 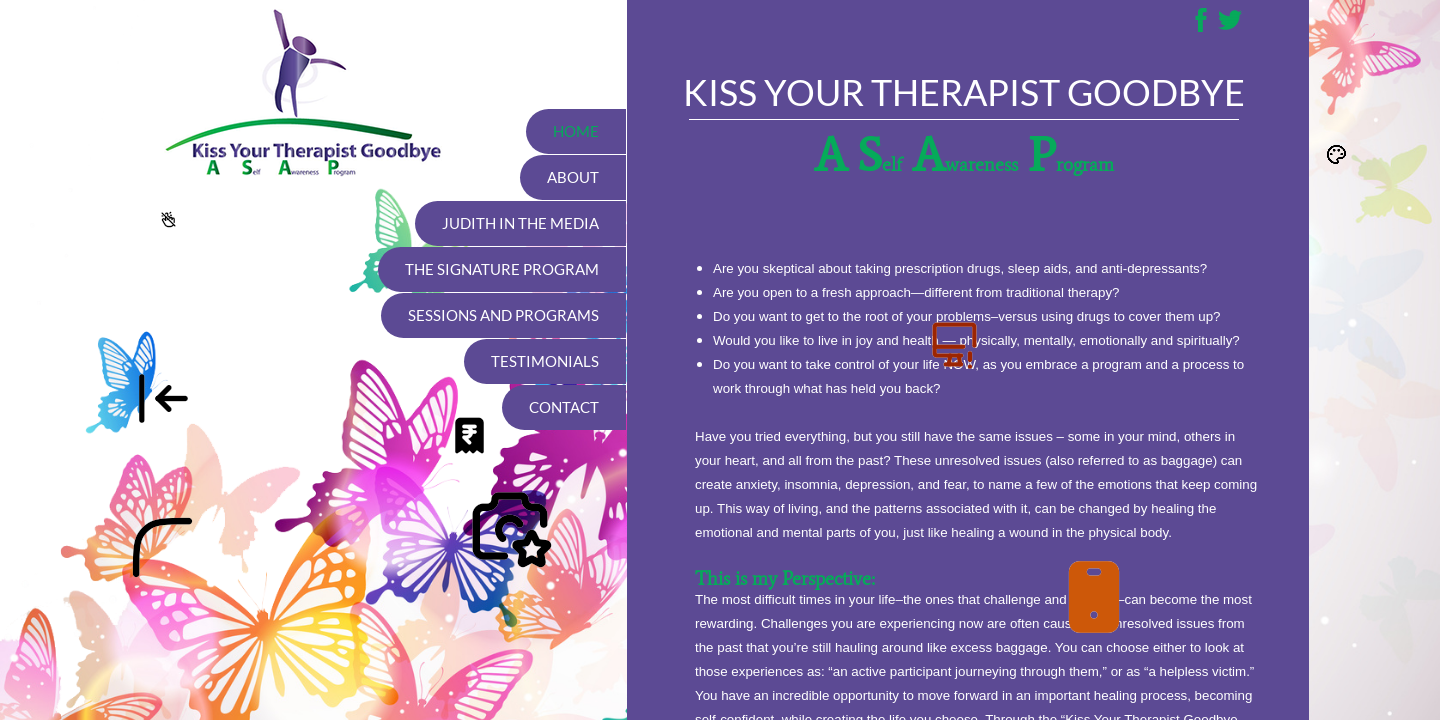 What do you see at coordinates (1094, 597) in the screenshot?
I see `switch to mobile view` at bounding box center [1094, 597].